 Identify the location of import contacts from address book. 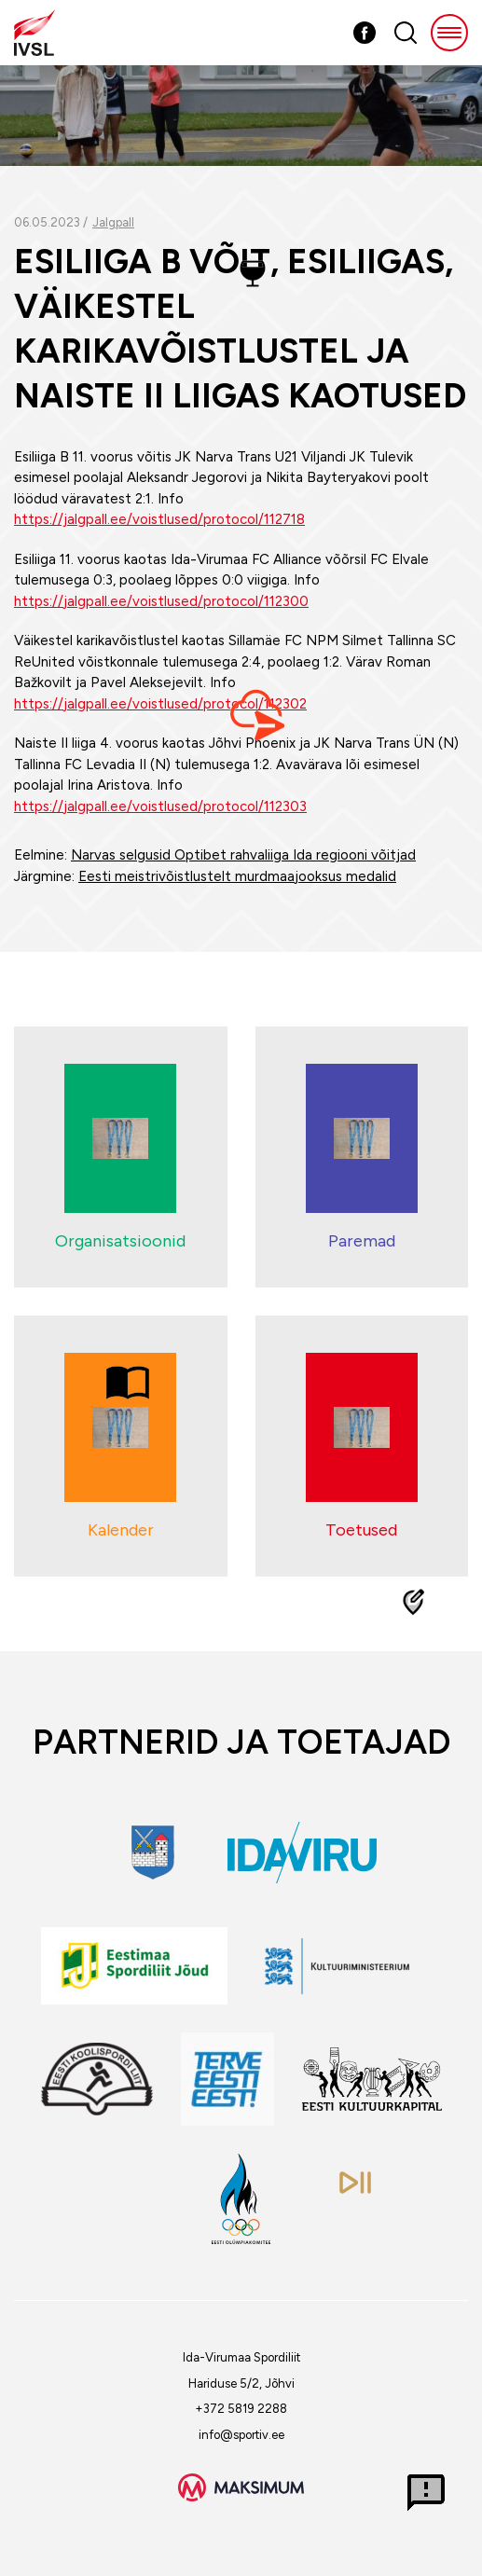
(128, 1381).